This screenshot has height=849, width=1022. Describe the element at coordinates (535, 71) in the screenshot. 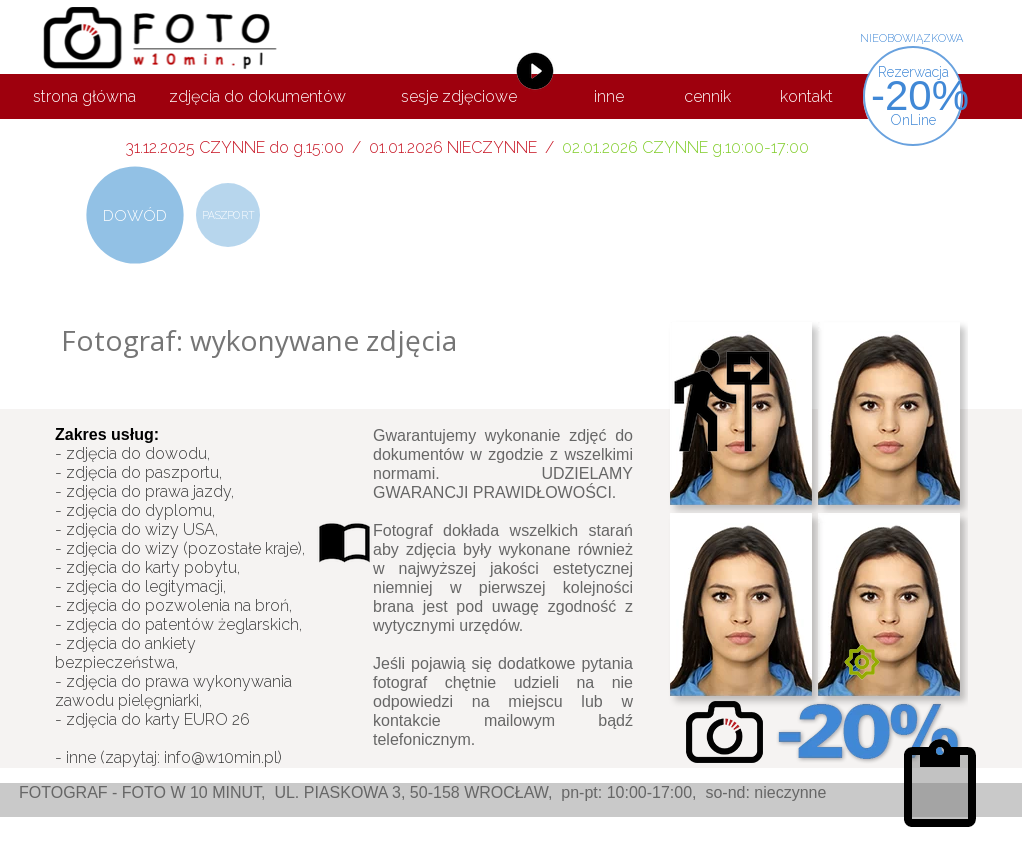

I see `play media or video content` at that location.